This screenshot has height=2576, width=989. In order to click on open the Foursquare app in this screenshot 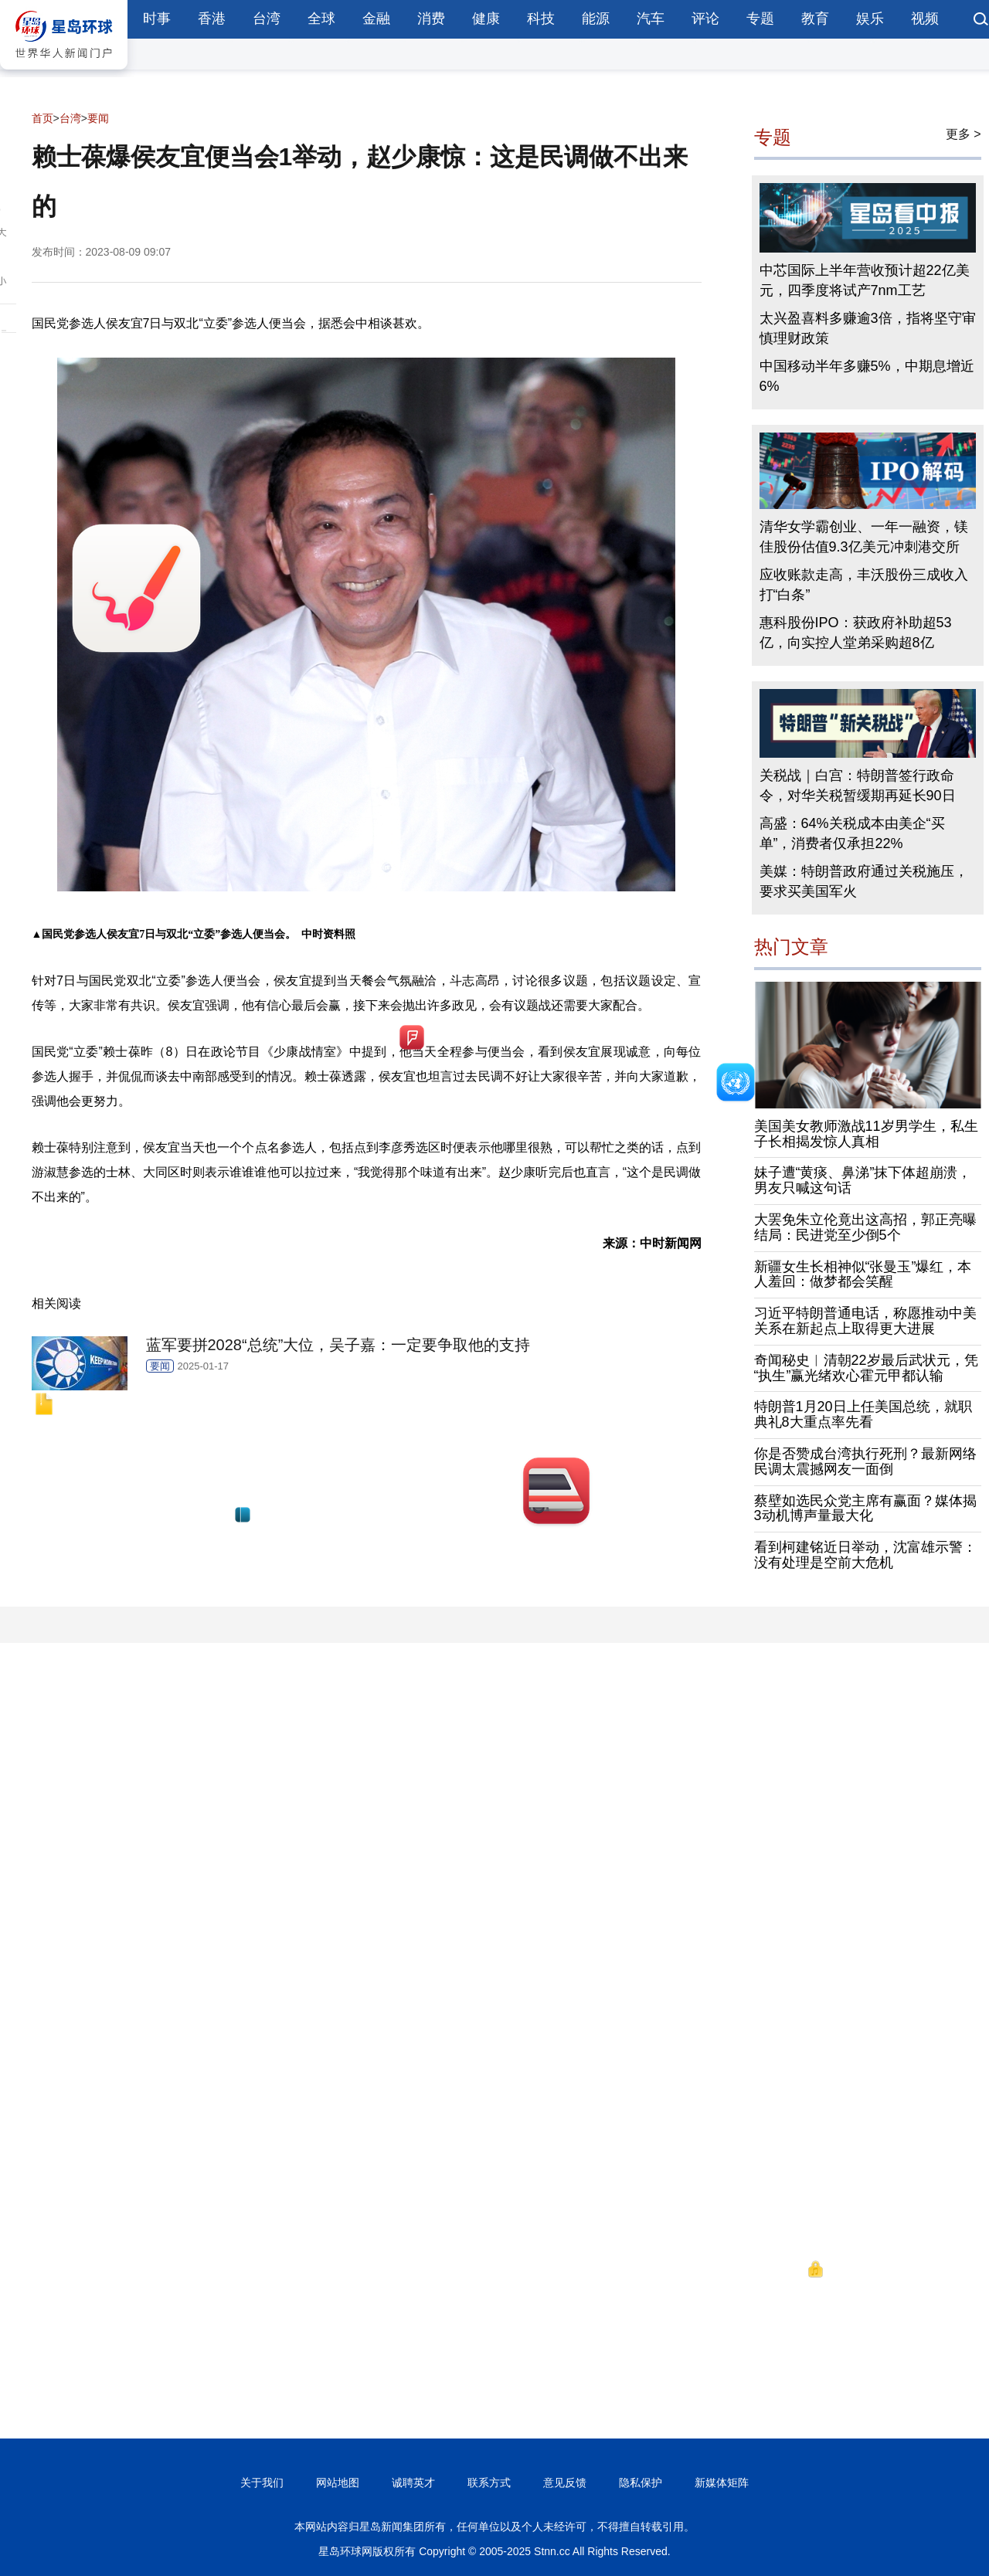, I will do `click(412, 1037)`.